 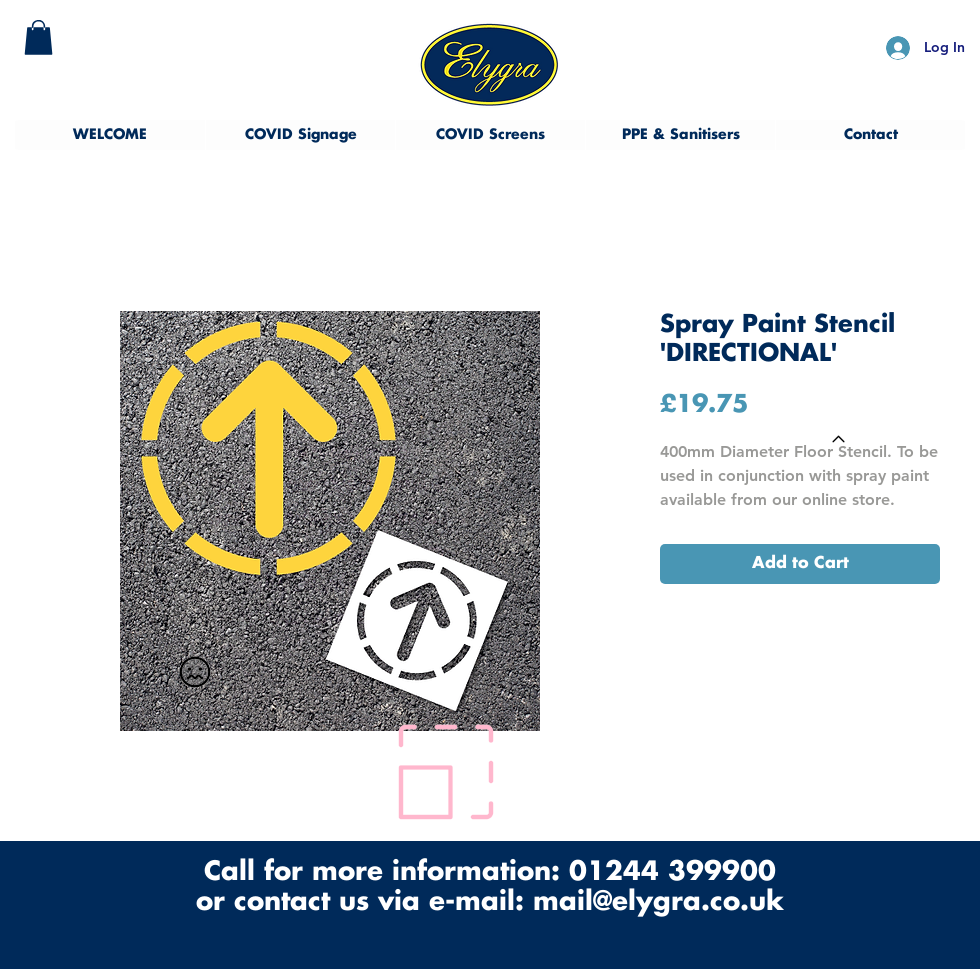 What do you see at coordinates (195, 672) in the screenshot?
I see `indicates nervous or anxious status` at bounding box center [195, 672].